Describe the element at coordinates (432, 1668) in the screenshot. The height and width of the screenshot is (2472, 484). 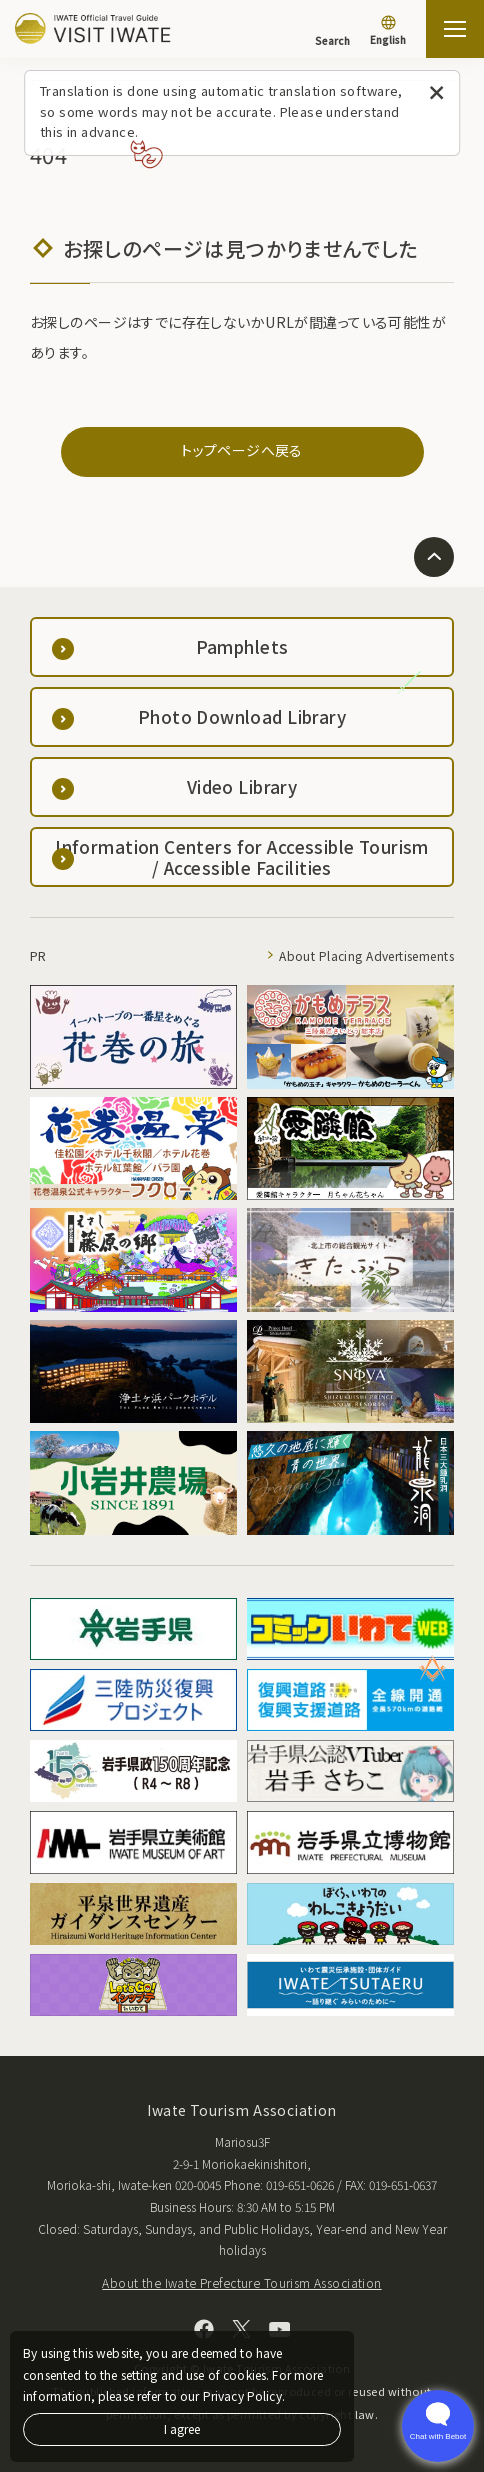
I see `freemasonry or masonic lodge symbol` at that location.